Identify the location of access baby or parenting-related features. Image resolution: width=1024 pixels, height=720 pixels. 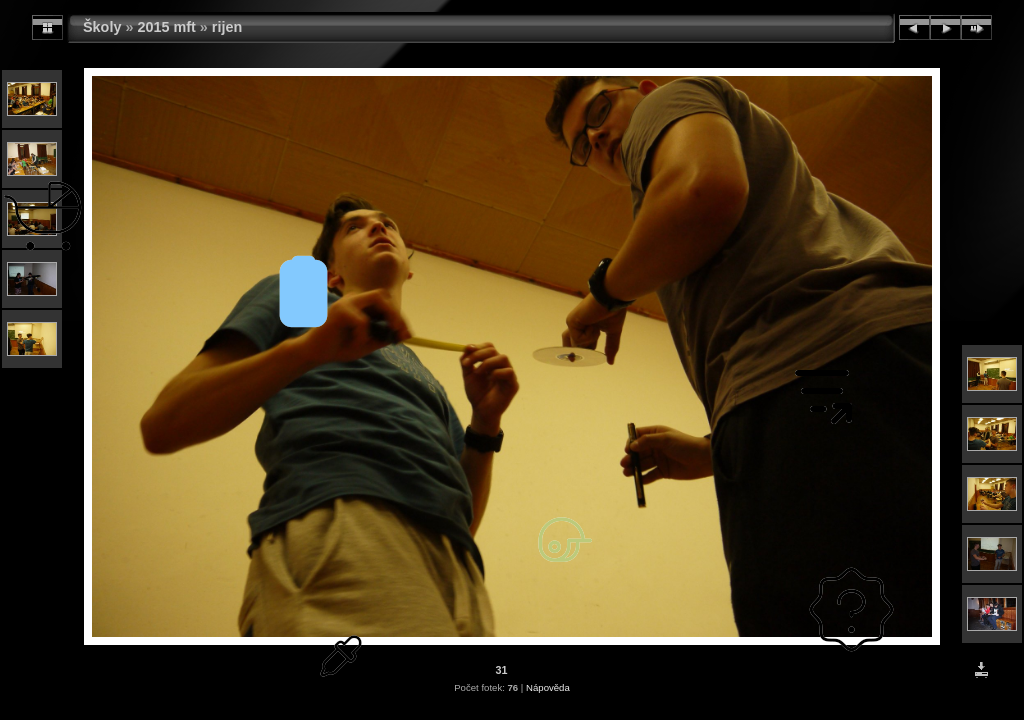
(44, 213).